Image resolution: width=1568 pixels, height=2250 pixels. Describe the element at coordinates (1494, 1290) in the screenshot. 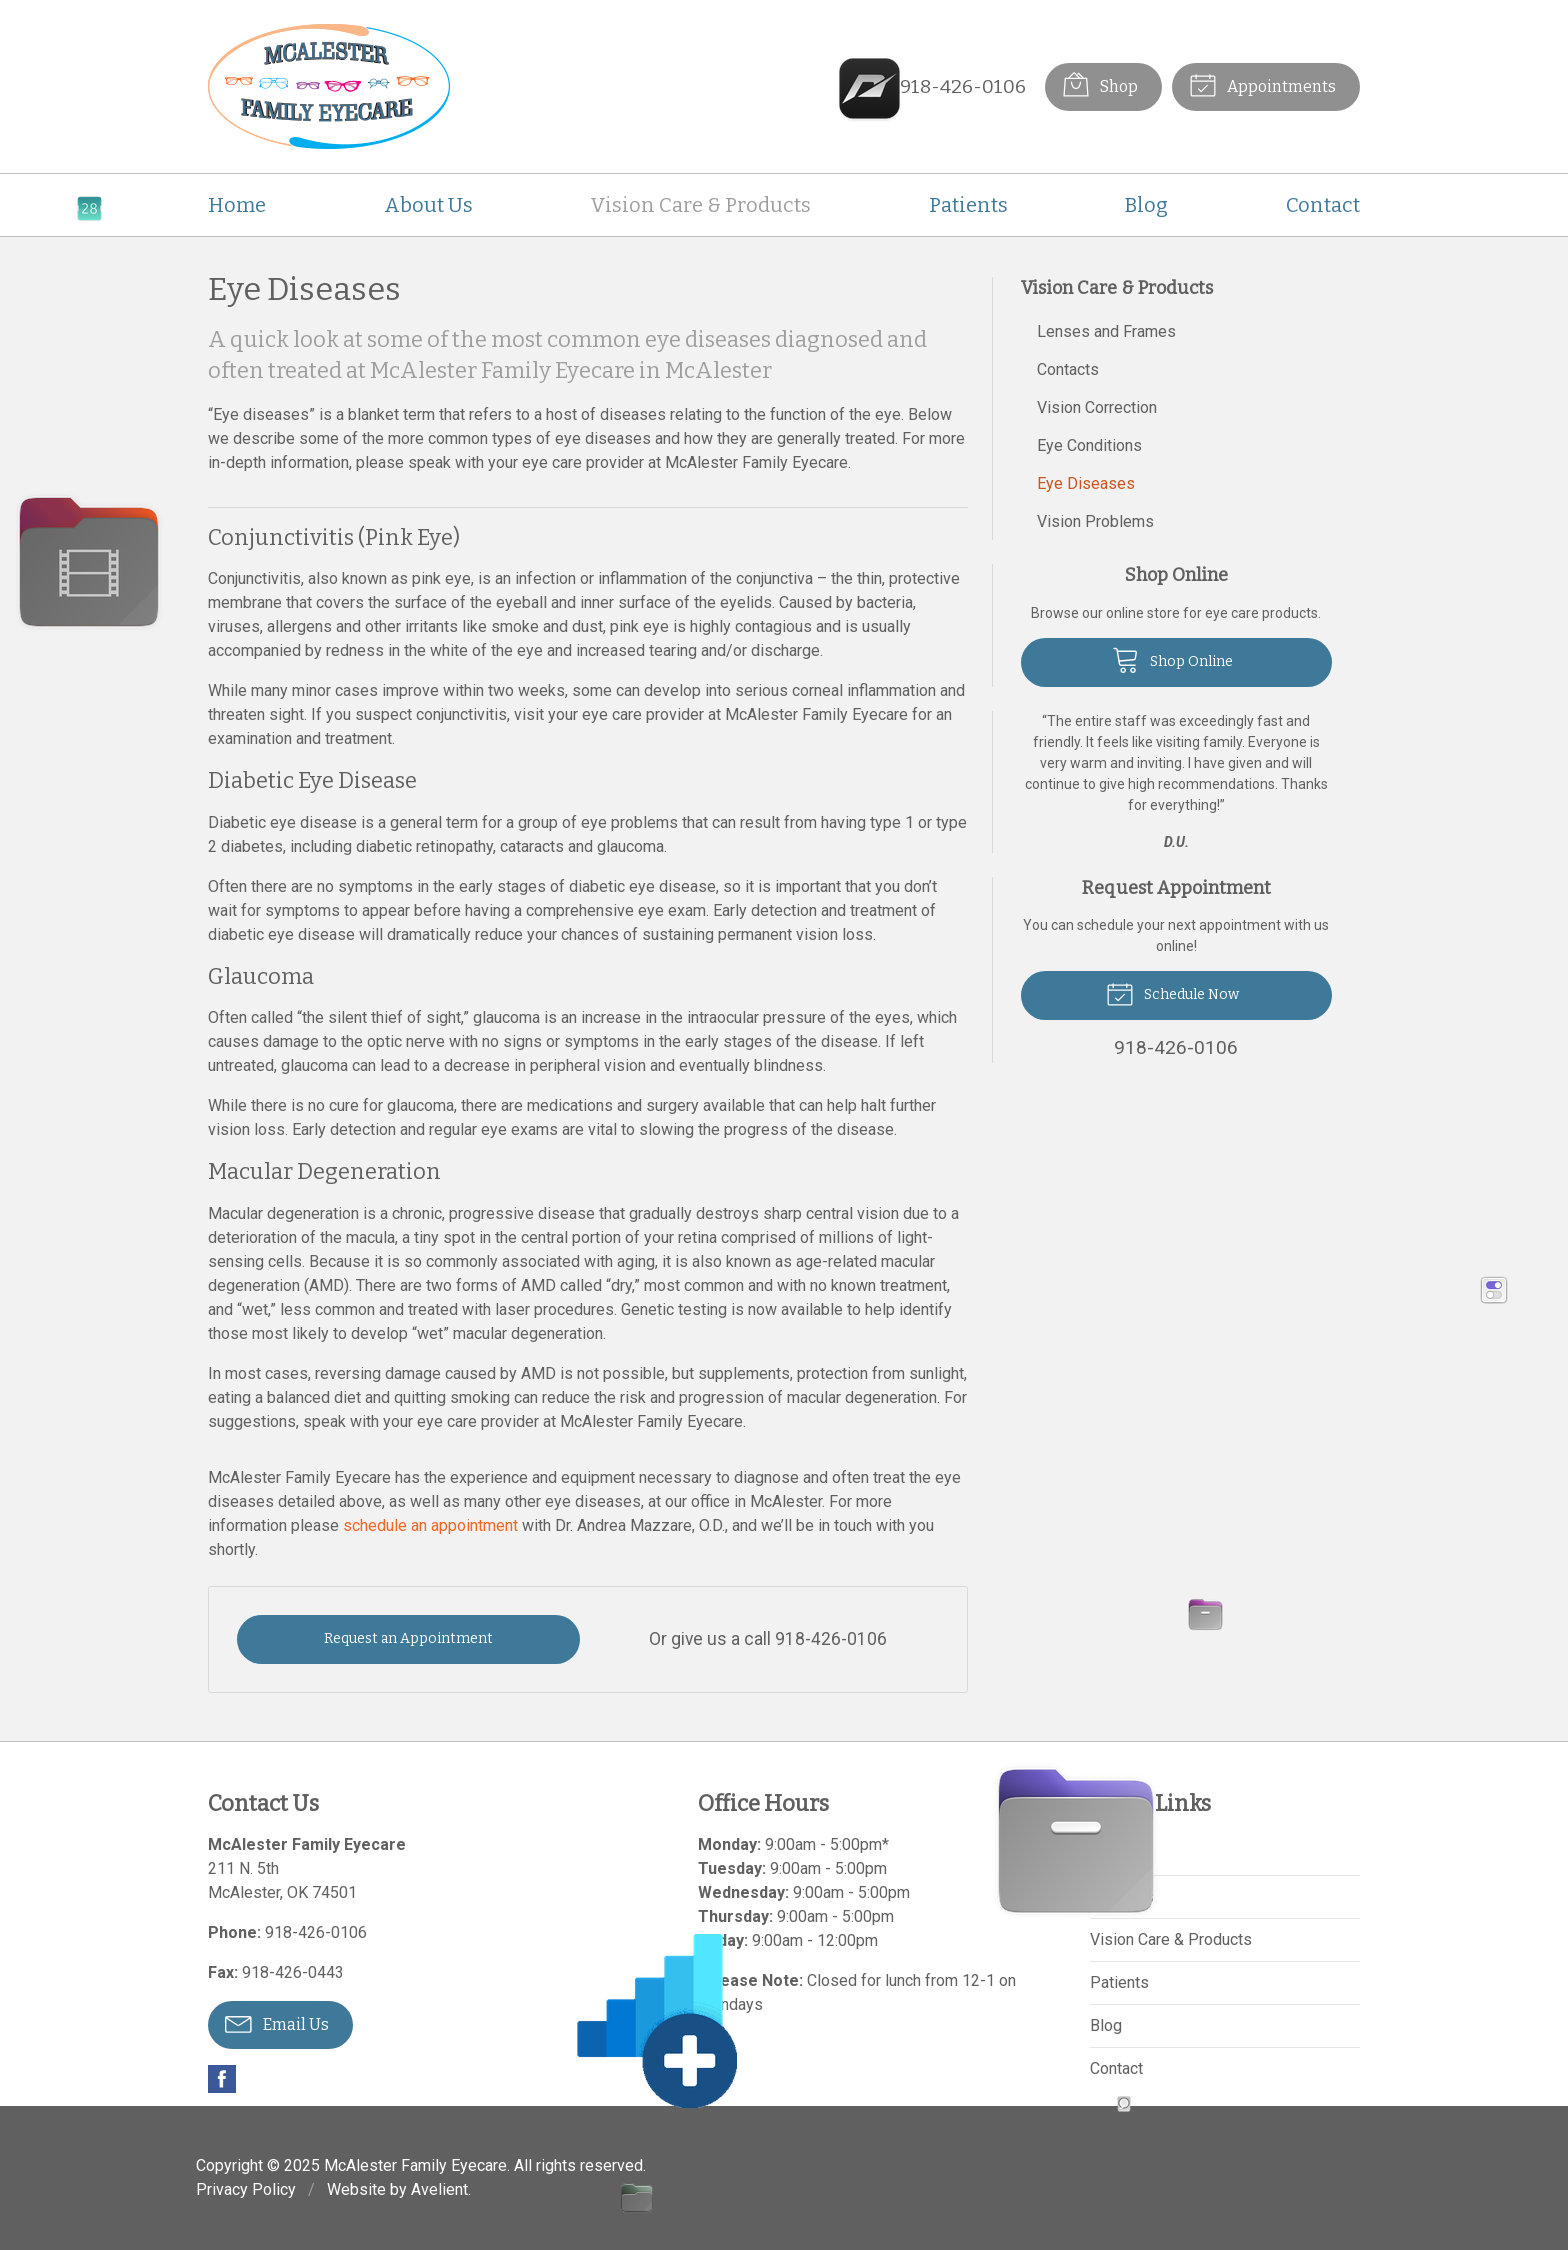

I see `open unity tweak tool settings` at that location.